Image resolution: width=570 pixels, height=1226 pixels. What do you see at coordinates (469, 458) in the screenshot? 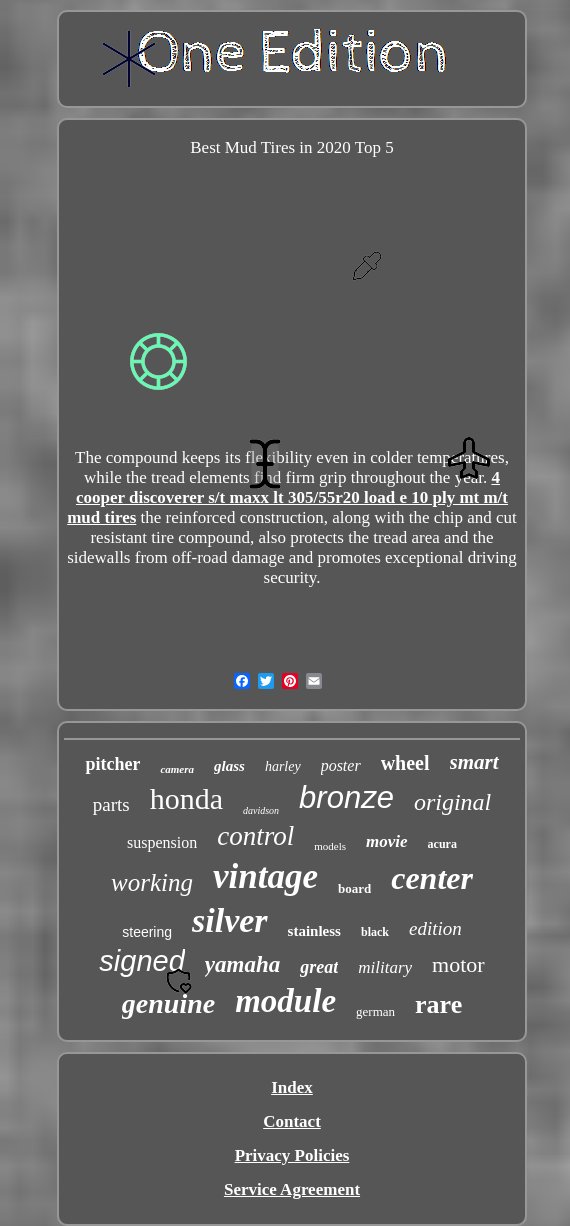
I see `enable airplane mode` at bounding box center [469, 458].